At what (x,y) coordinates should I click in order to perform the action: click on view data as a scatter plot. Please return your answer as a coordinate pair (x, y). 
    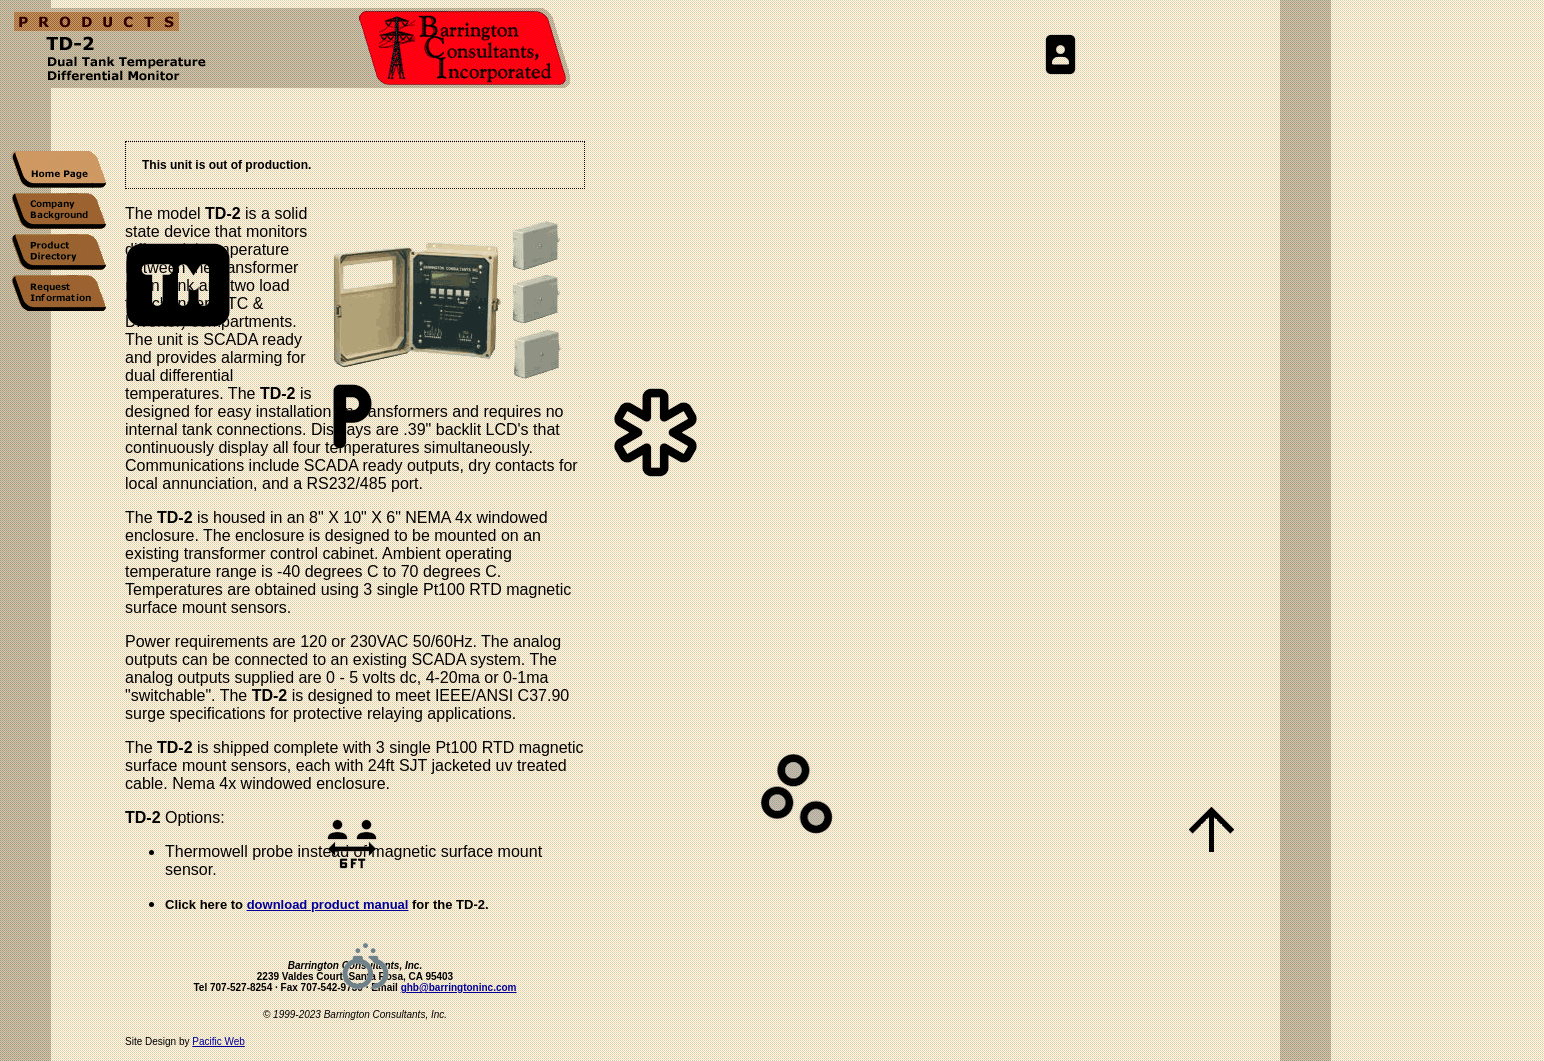
    Looking at the image, I should click on (797, 794).